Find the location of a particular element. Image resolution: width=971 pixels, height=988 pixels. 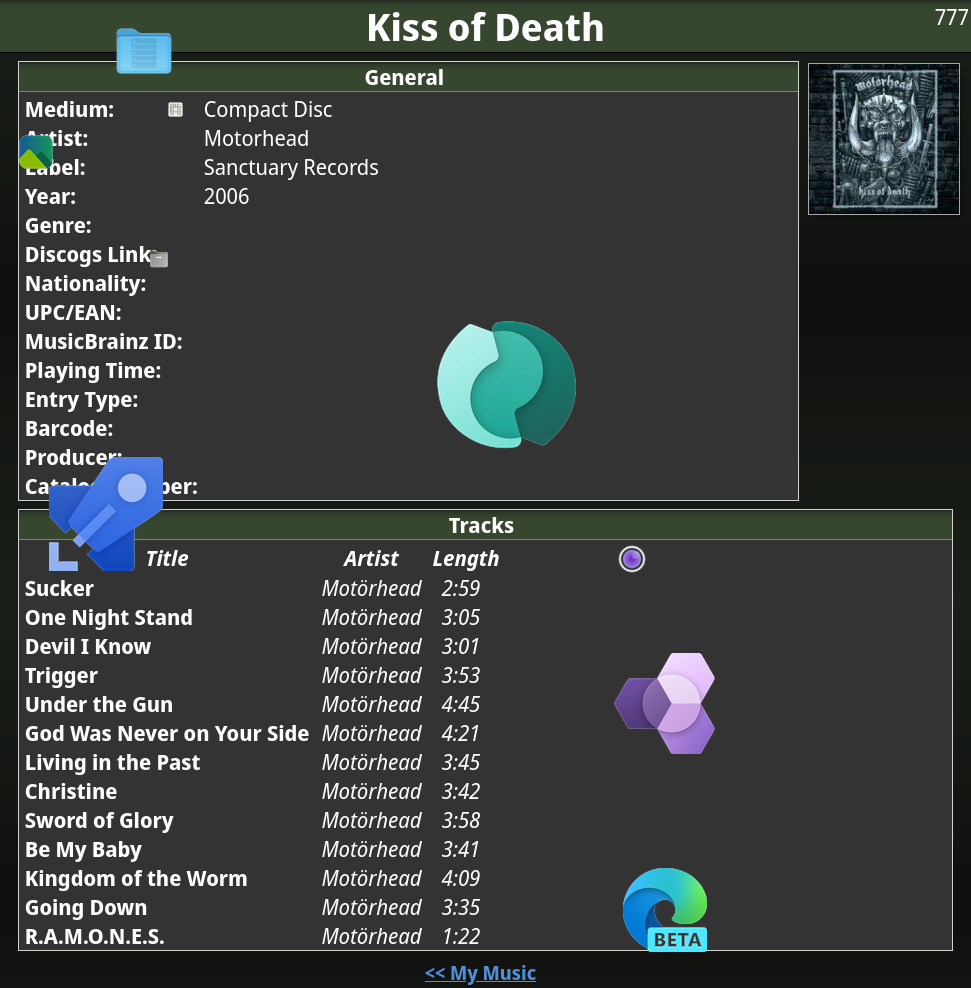

open xpano panorama stitching app is located at coordinates (36, 152).